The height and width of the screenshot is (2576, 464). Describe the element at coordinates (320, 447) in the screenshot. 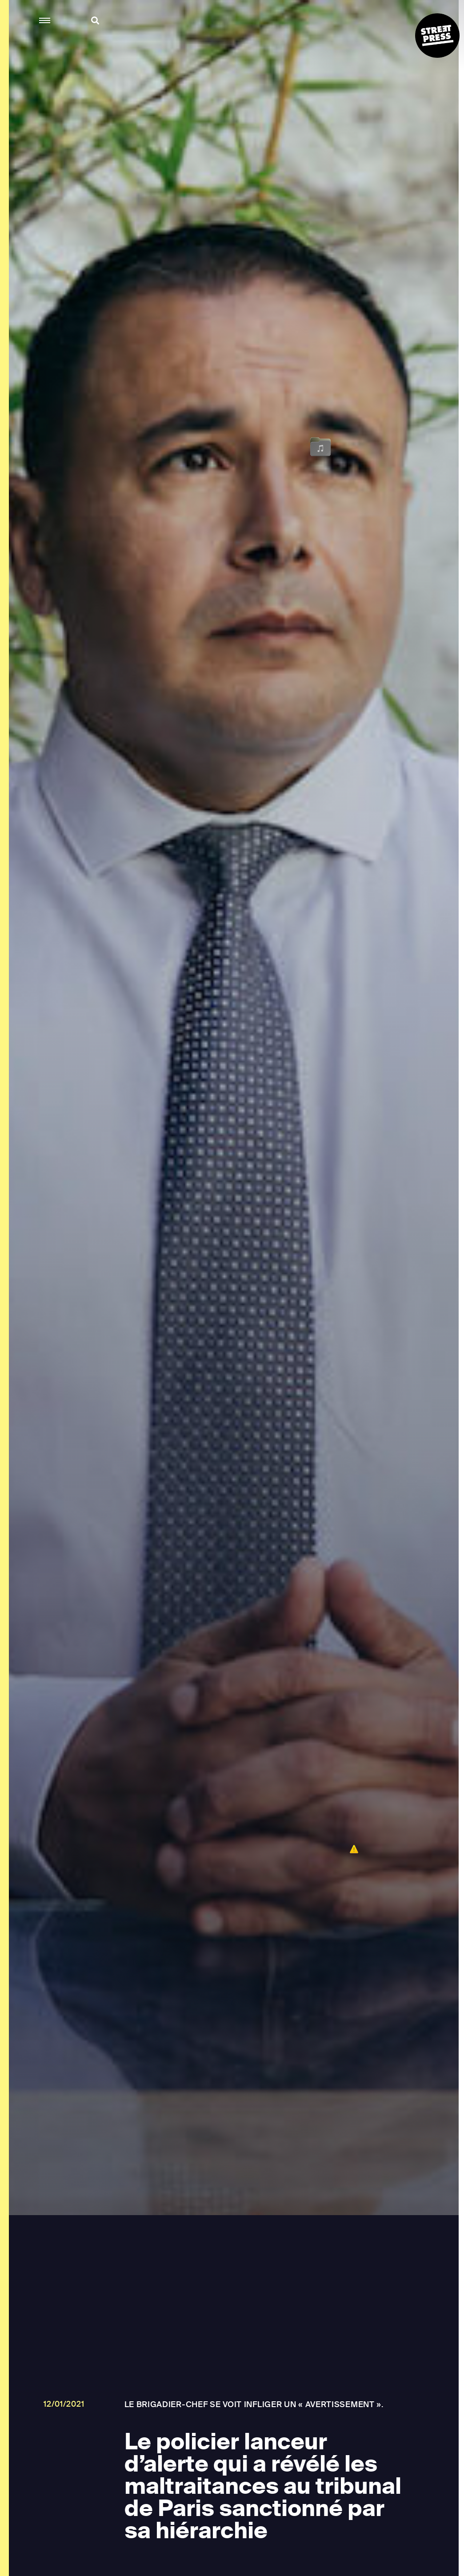

I see `open your music folder` at that location.